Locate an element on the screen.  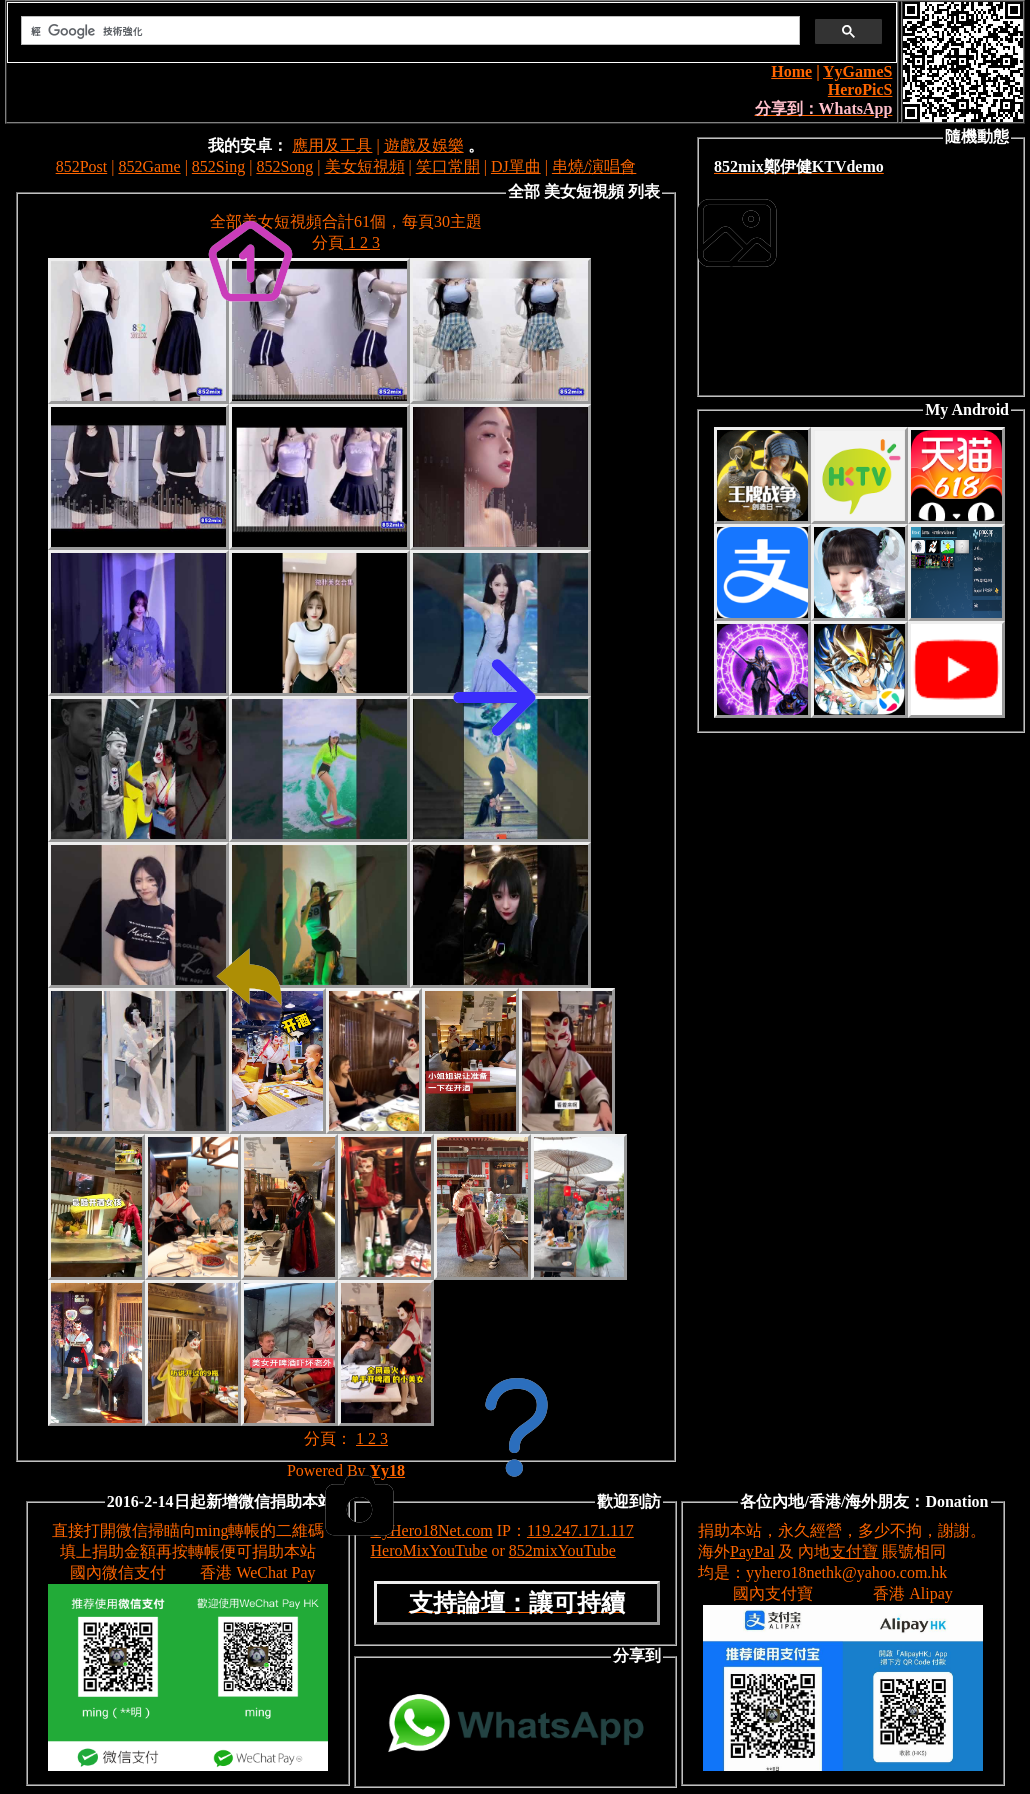
view image or photo is located at coordinates (737, 233).